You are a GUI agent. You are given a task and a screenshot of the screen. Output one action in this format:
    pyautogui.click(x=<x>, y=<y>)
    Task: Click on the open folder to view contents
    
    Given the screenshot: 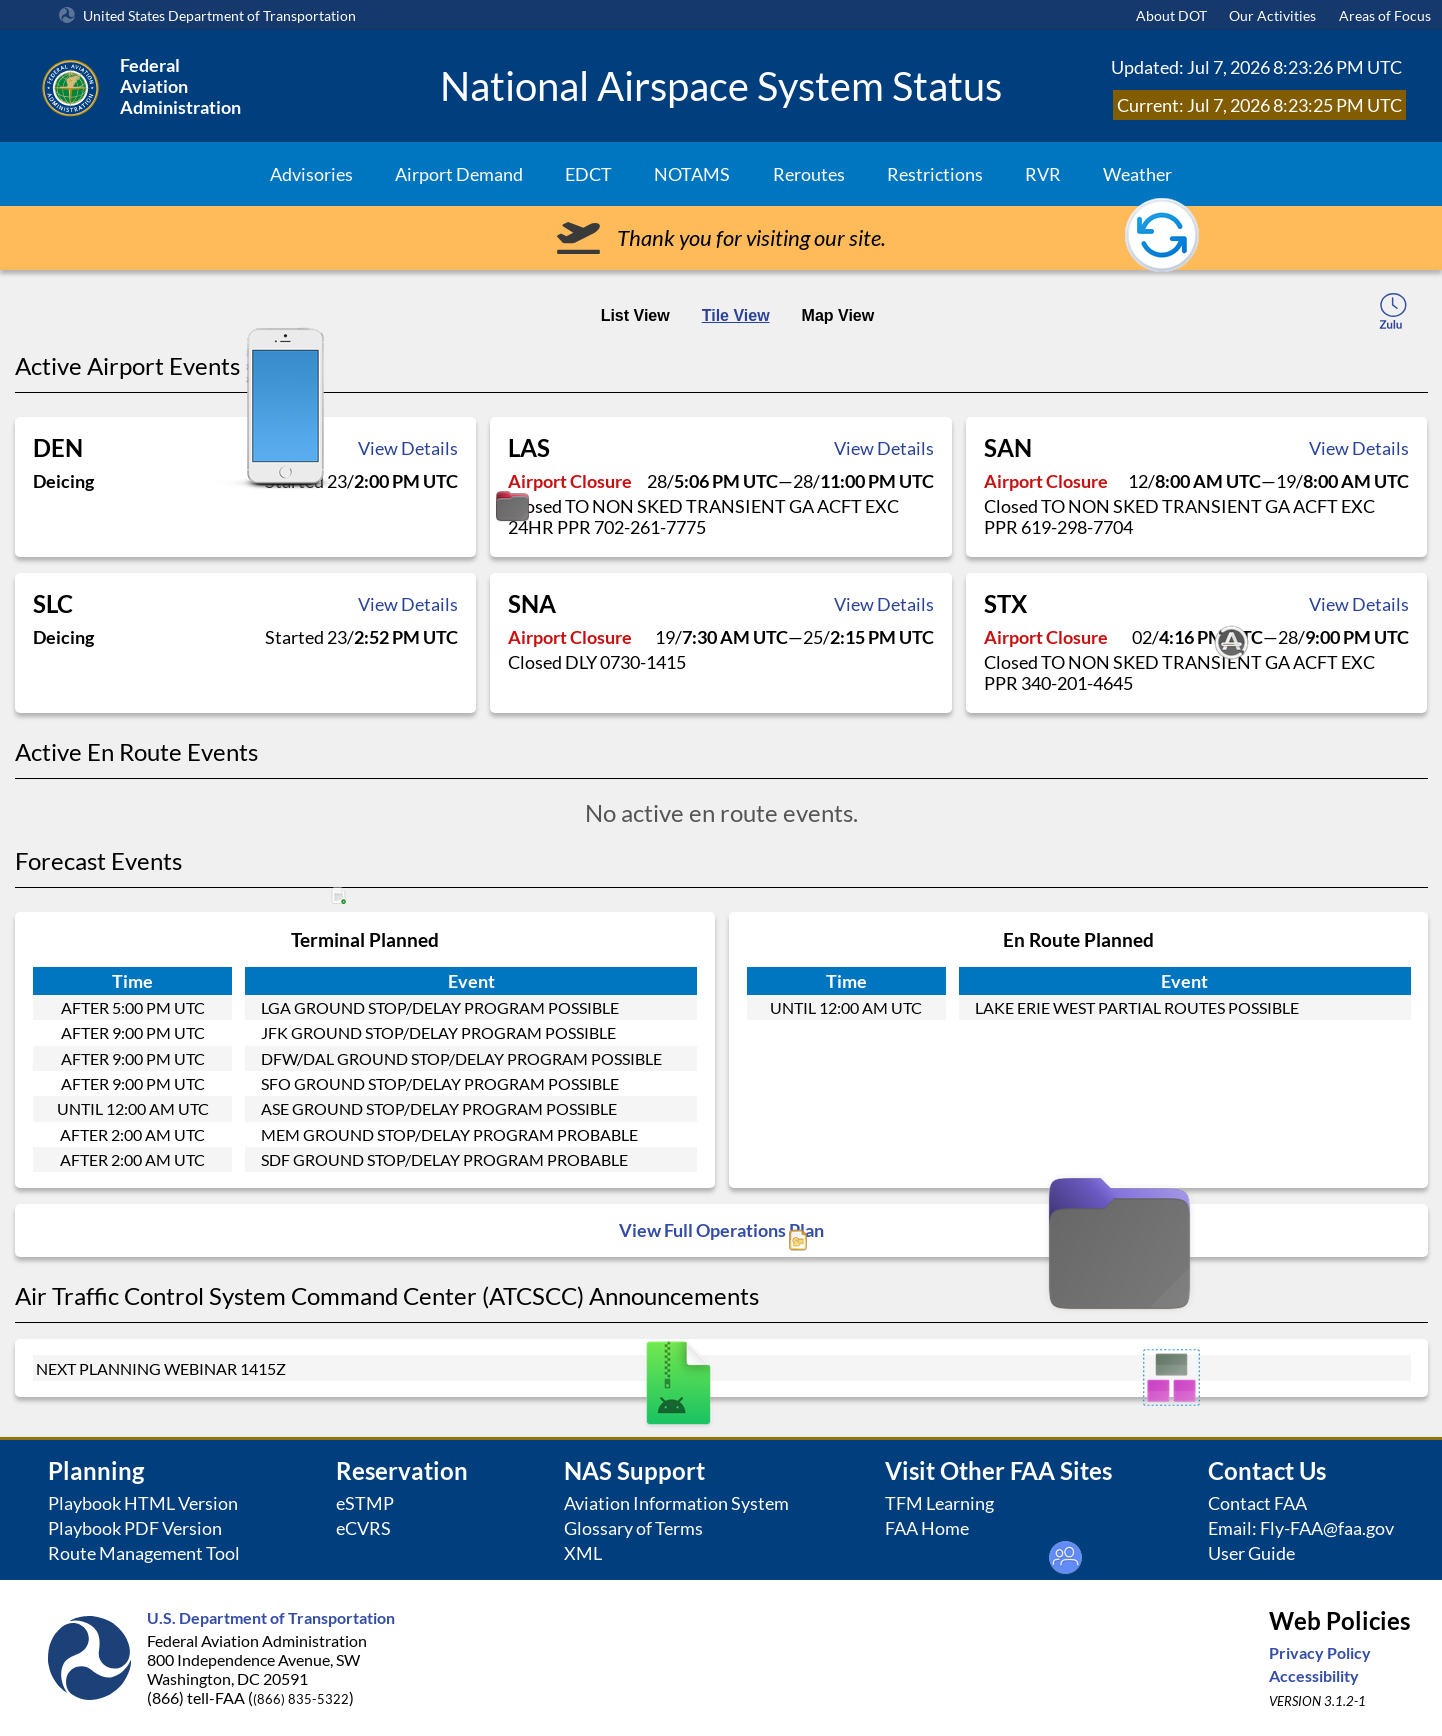 What is the action you would take?
    pyautogui.click(x=512, y=505)
    